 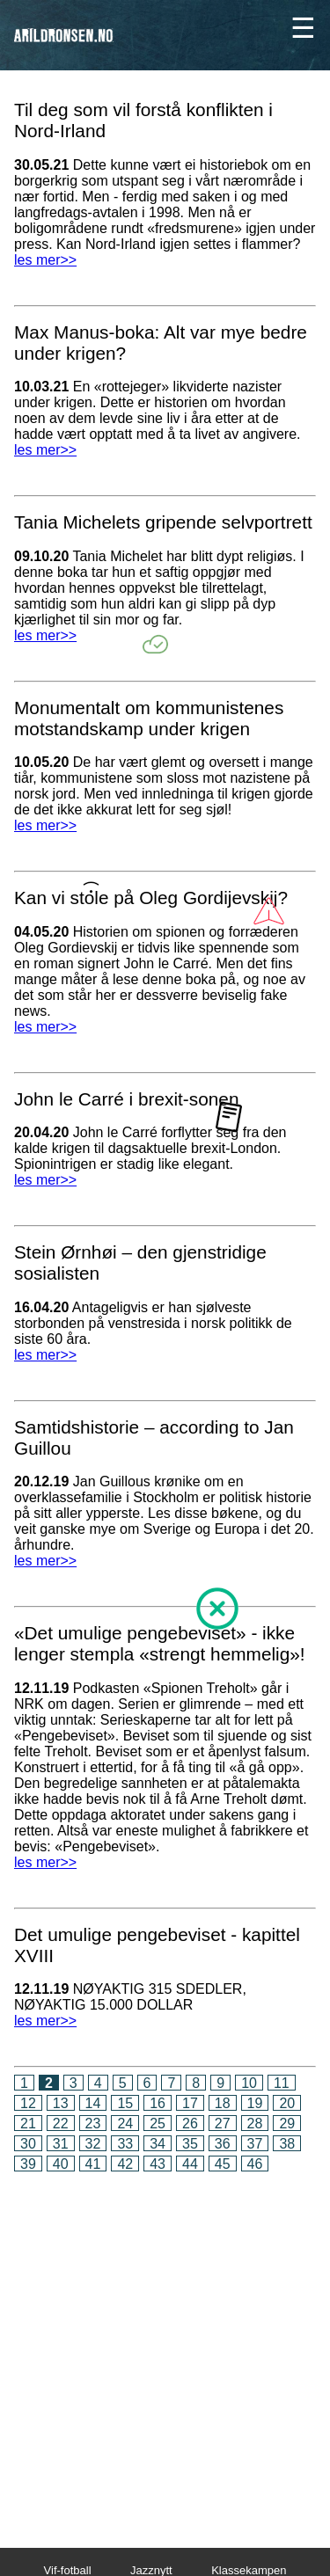 I want to click on close or dismiss a dialog, so click(x=217, y=1609).